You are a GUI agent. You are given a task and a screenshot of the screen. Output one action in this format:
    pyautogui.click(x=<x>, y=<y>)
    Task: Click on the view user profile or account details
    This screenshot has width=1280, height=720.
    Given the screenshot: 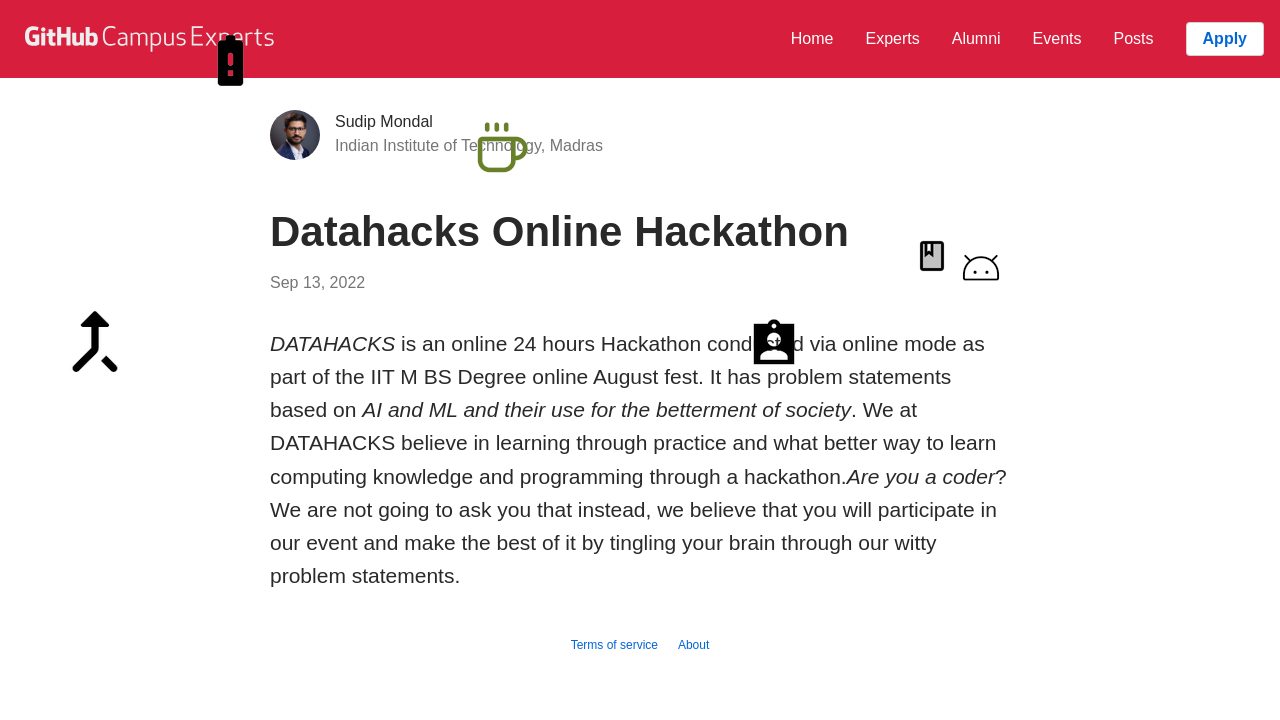 What is the action you would take?
    pyautogui.click(x=774, y=344)
    